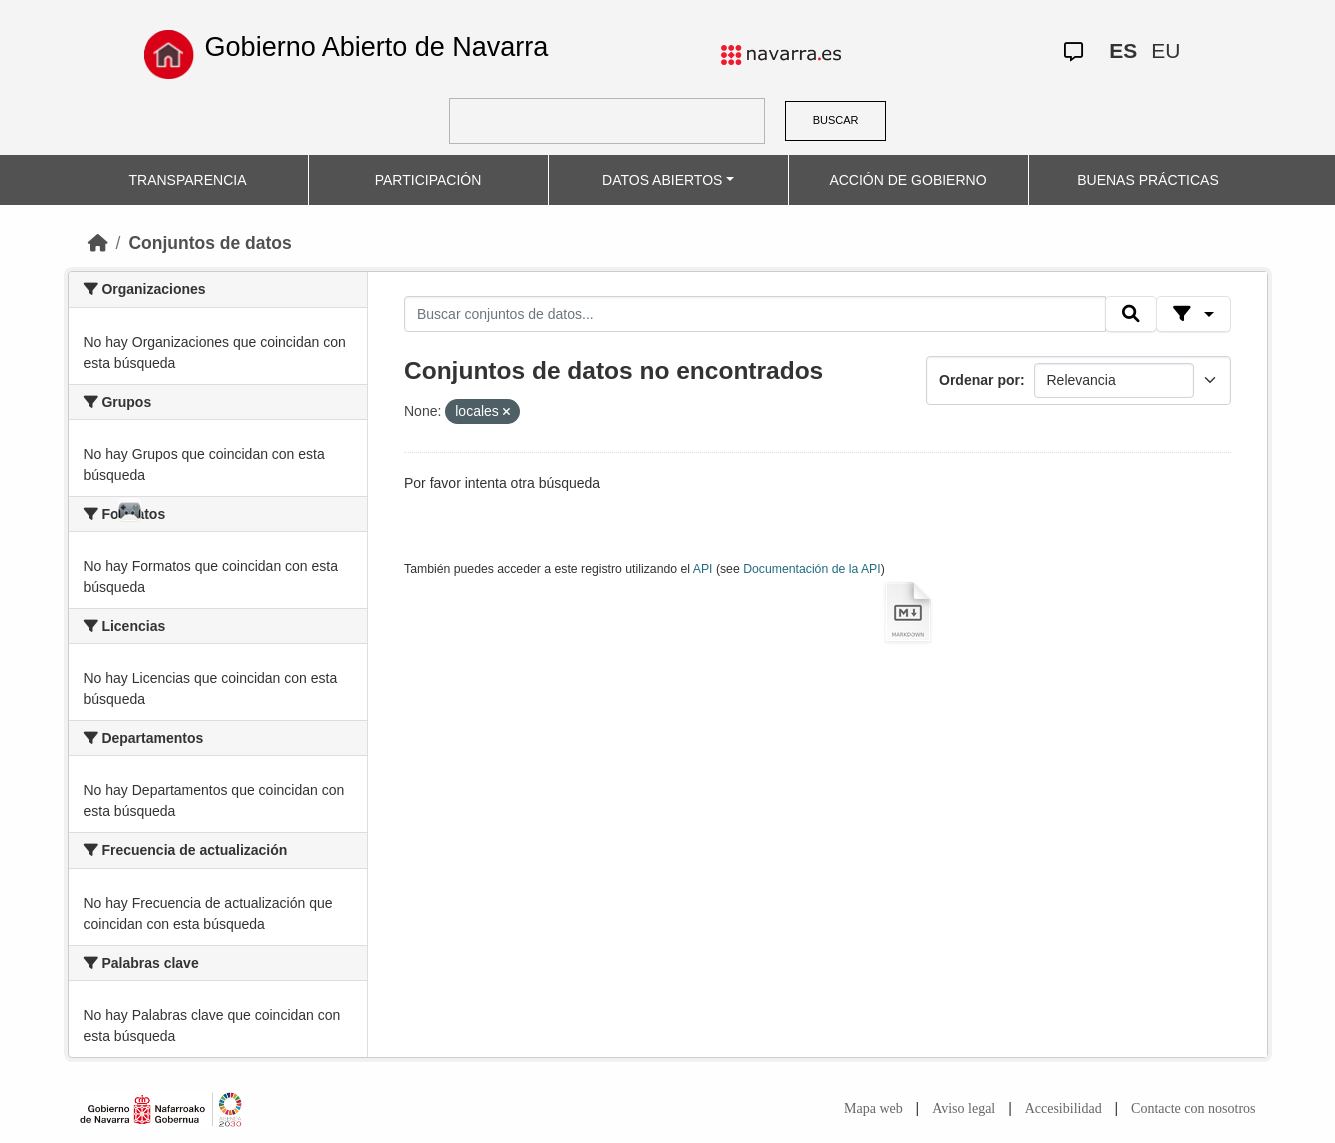 This screenshot has height=1143, width=1335. I want to click on a markdown text file, so click(908, 613).